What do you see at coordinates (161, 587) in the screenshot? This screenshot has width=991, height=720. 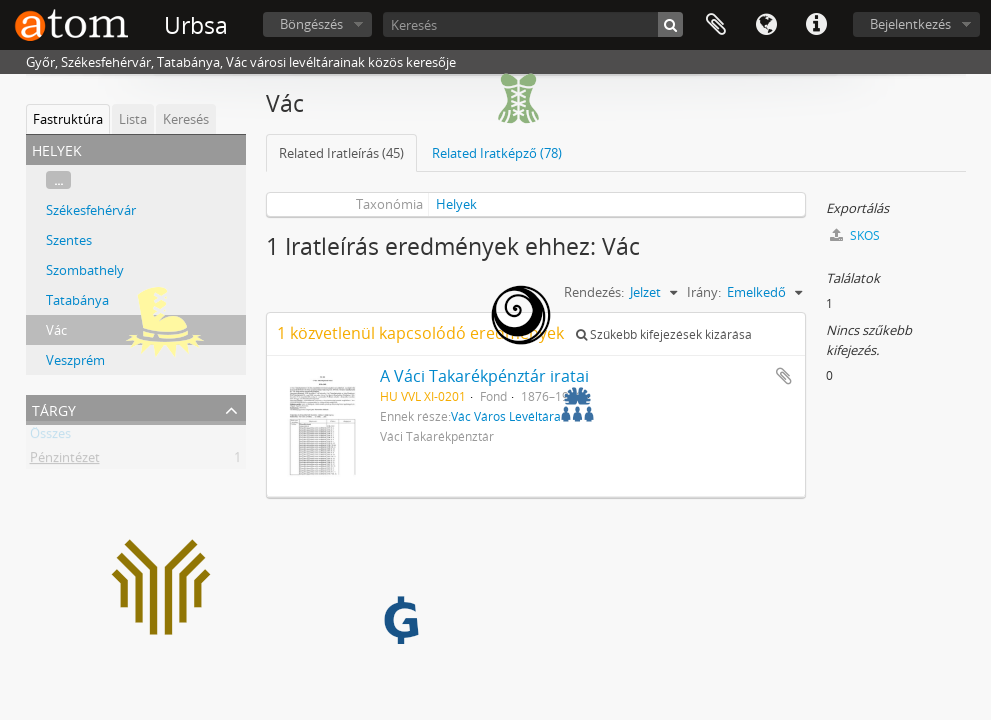 I see `enter the slumbering sanctuary area` at bounding box center [161, 587].